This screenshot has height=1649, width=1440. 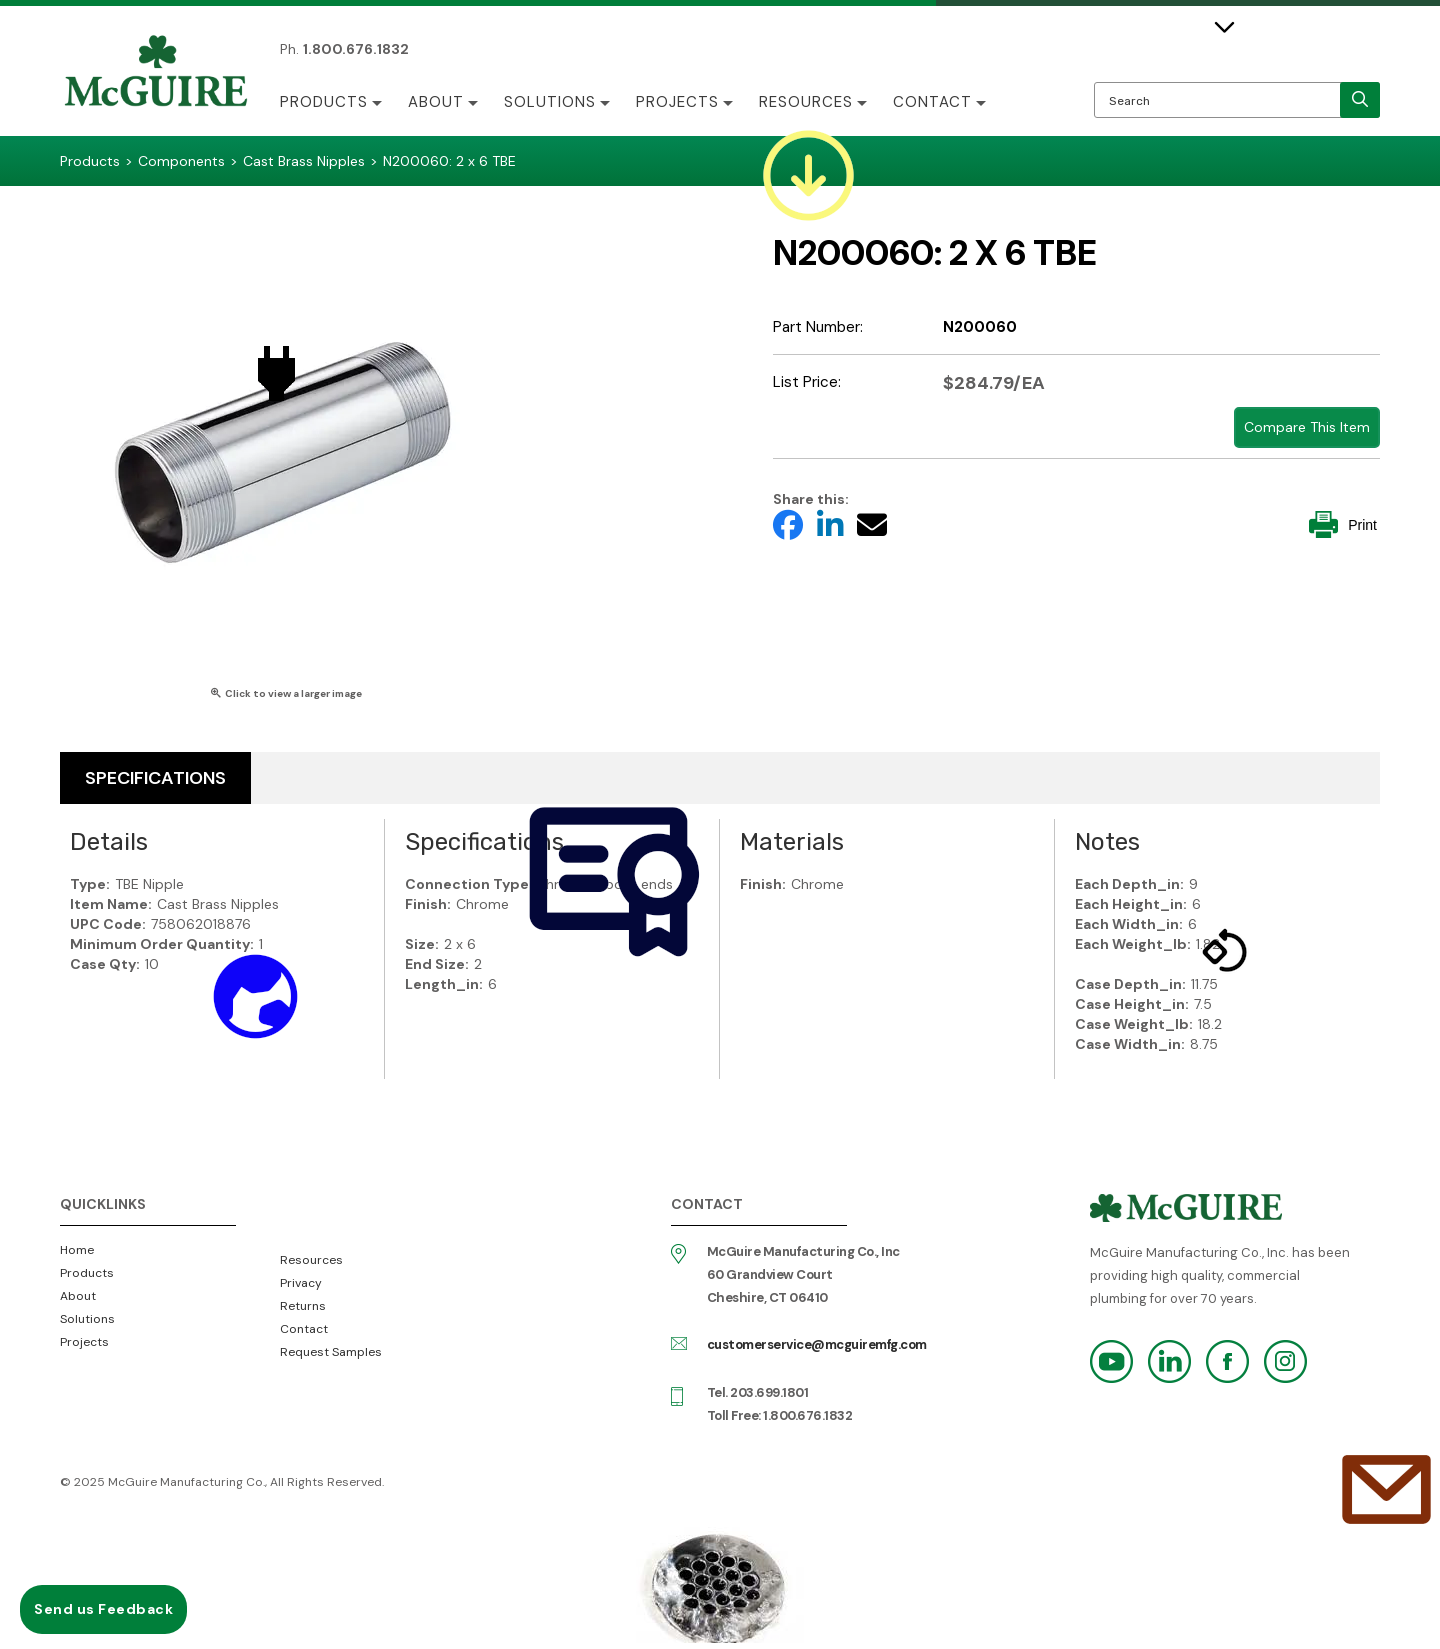 I want to click on open your inbox or email, so click(x=1386, y=1489).